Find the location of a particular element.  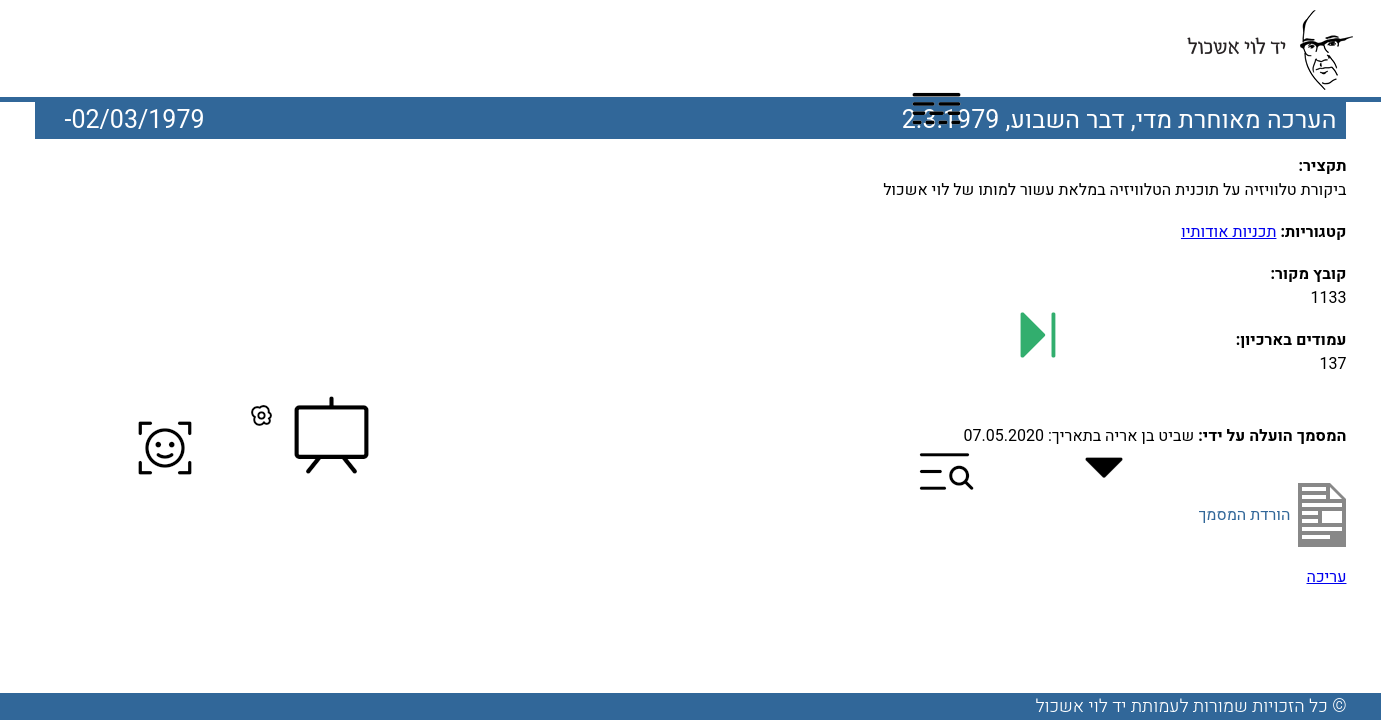

expand a dropdown menu is located at coordinates (1104, 466).